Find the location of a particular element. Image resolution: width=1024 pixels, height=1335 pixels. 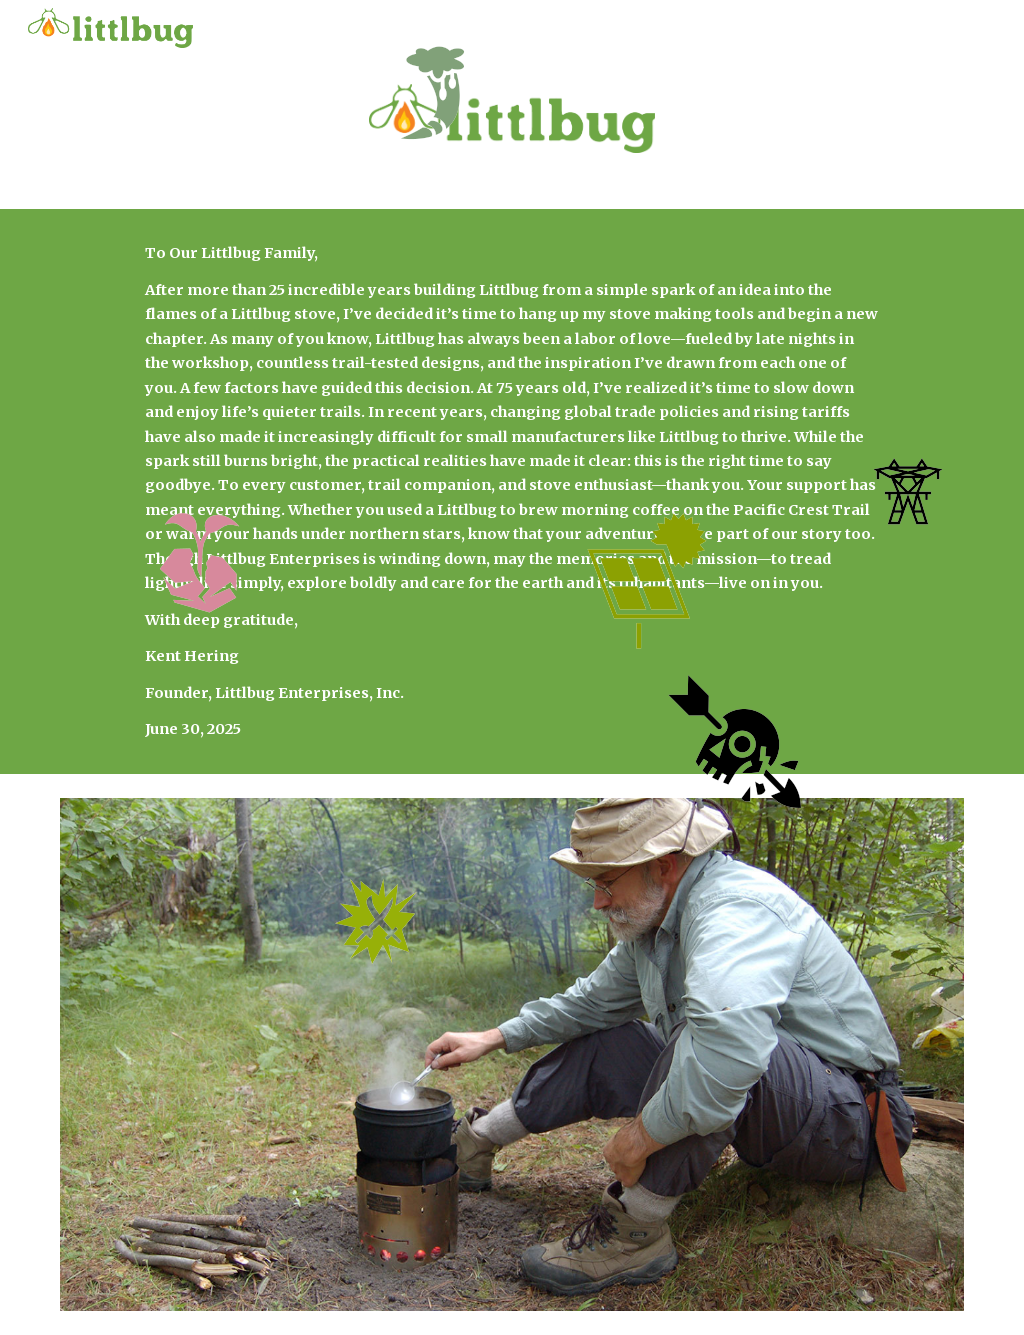

view solar power status or energy generation is located at coordinates (647, 581).